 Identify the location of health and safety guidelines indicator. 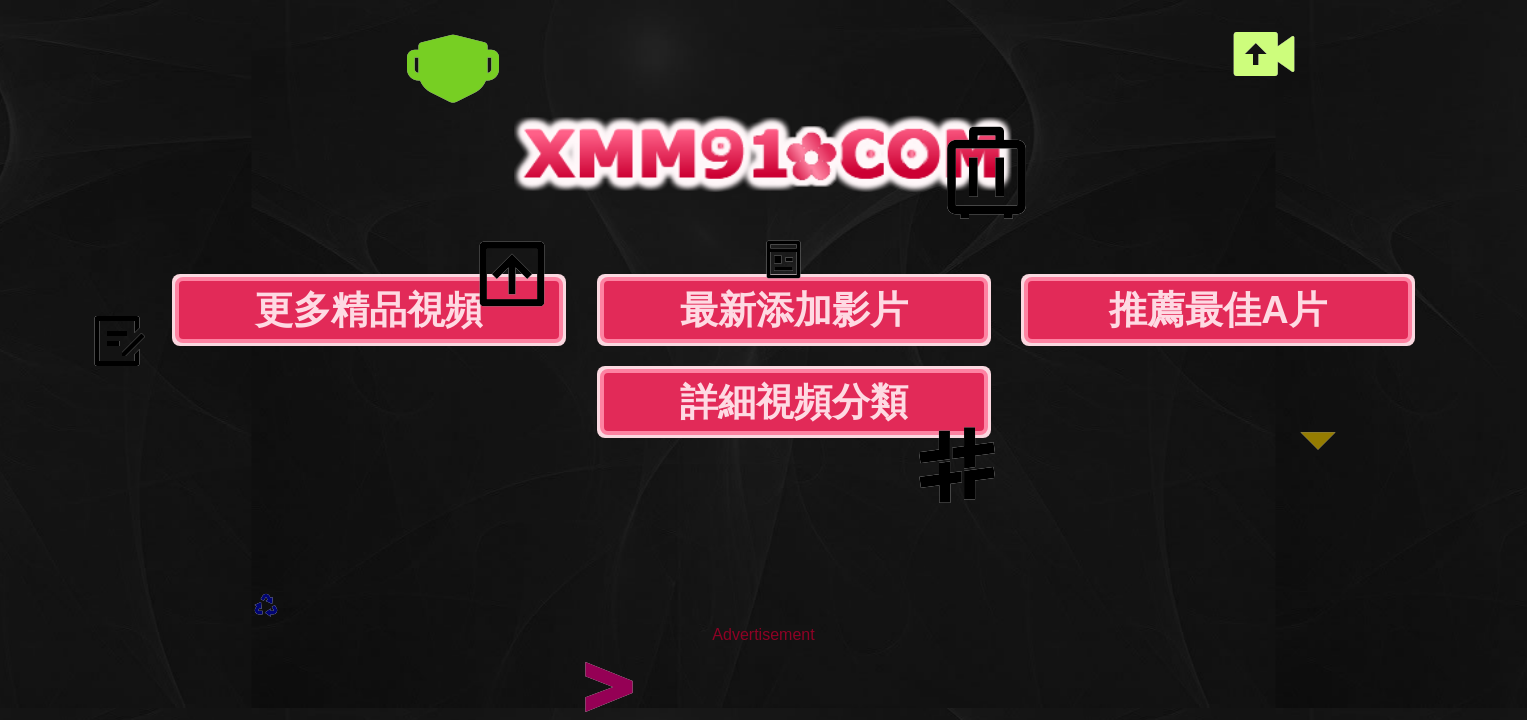
(453, 69).